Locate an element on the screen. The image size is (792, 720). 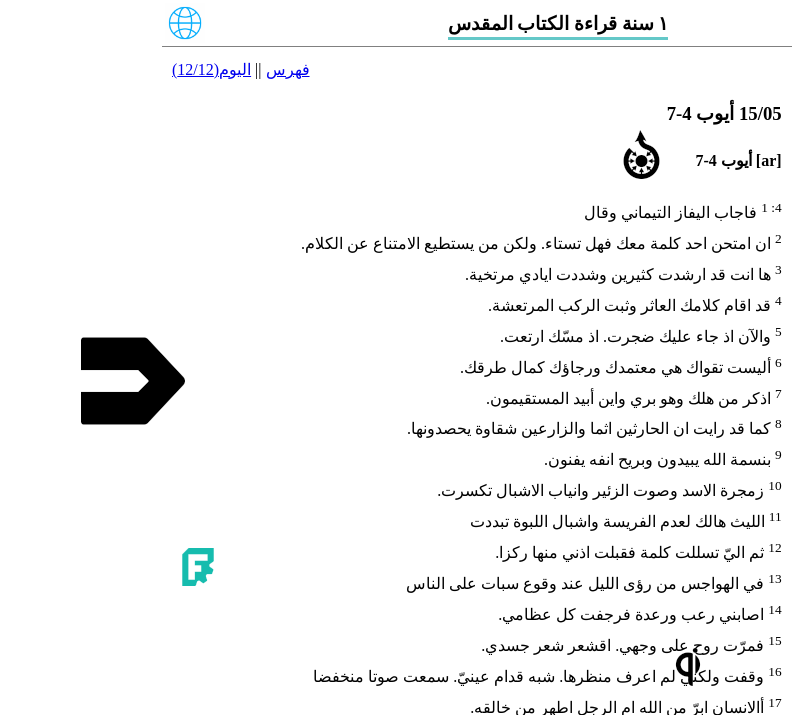
open the V2EX community forum is located at coordinates (133, 381).